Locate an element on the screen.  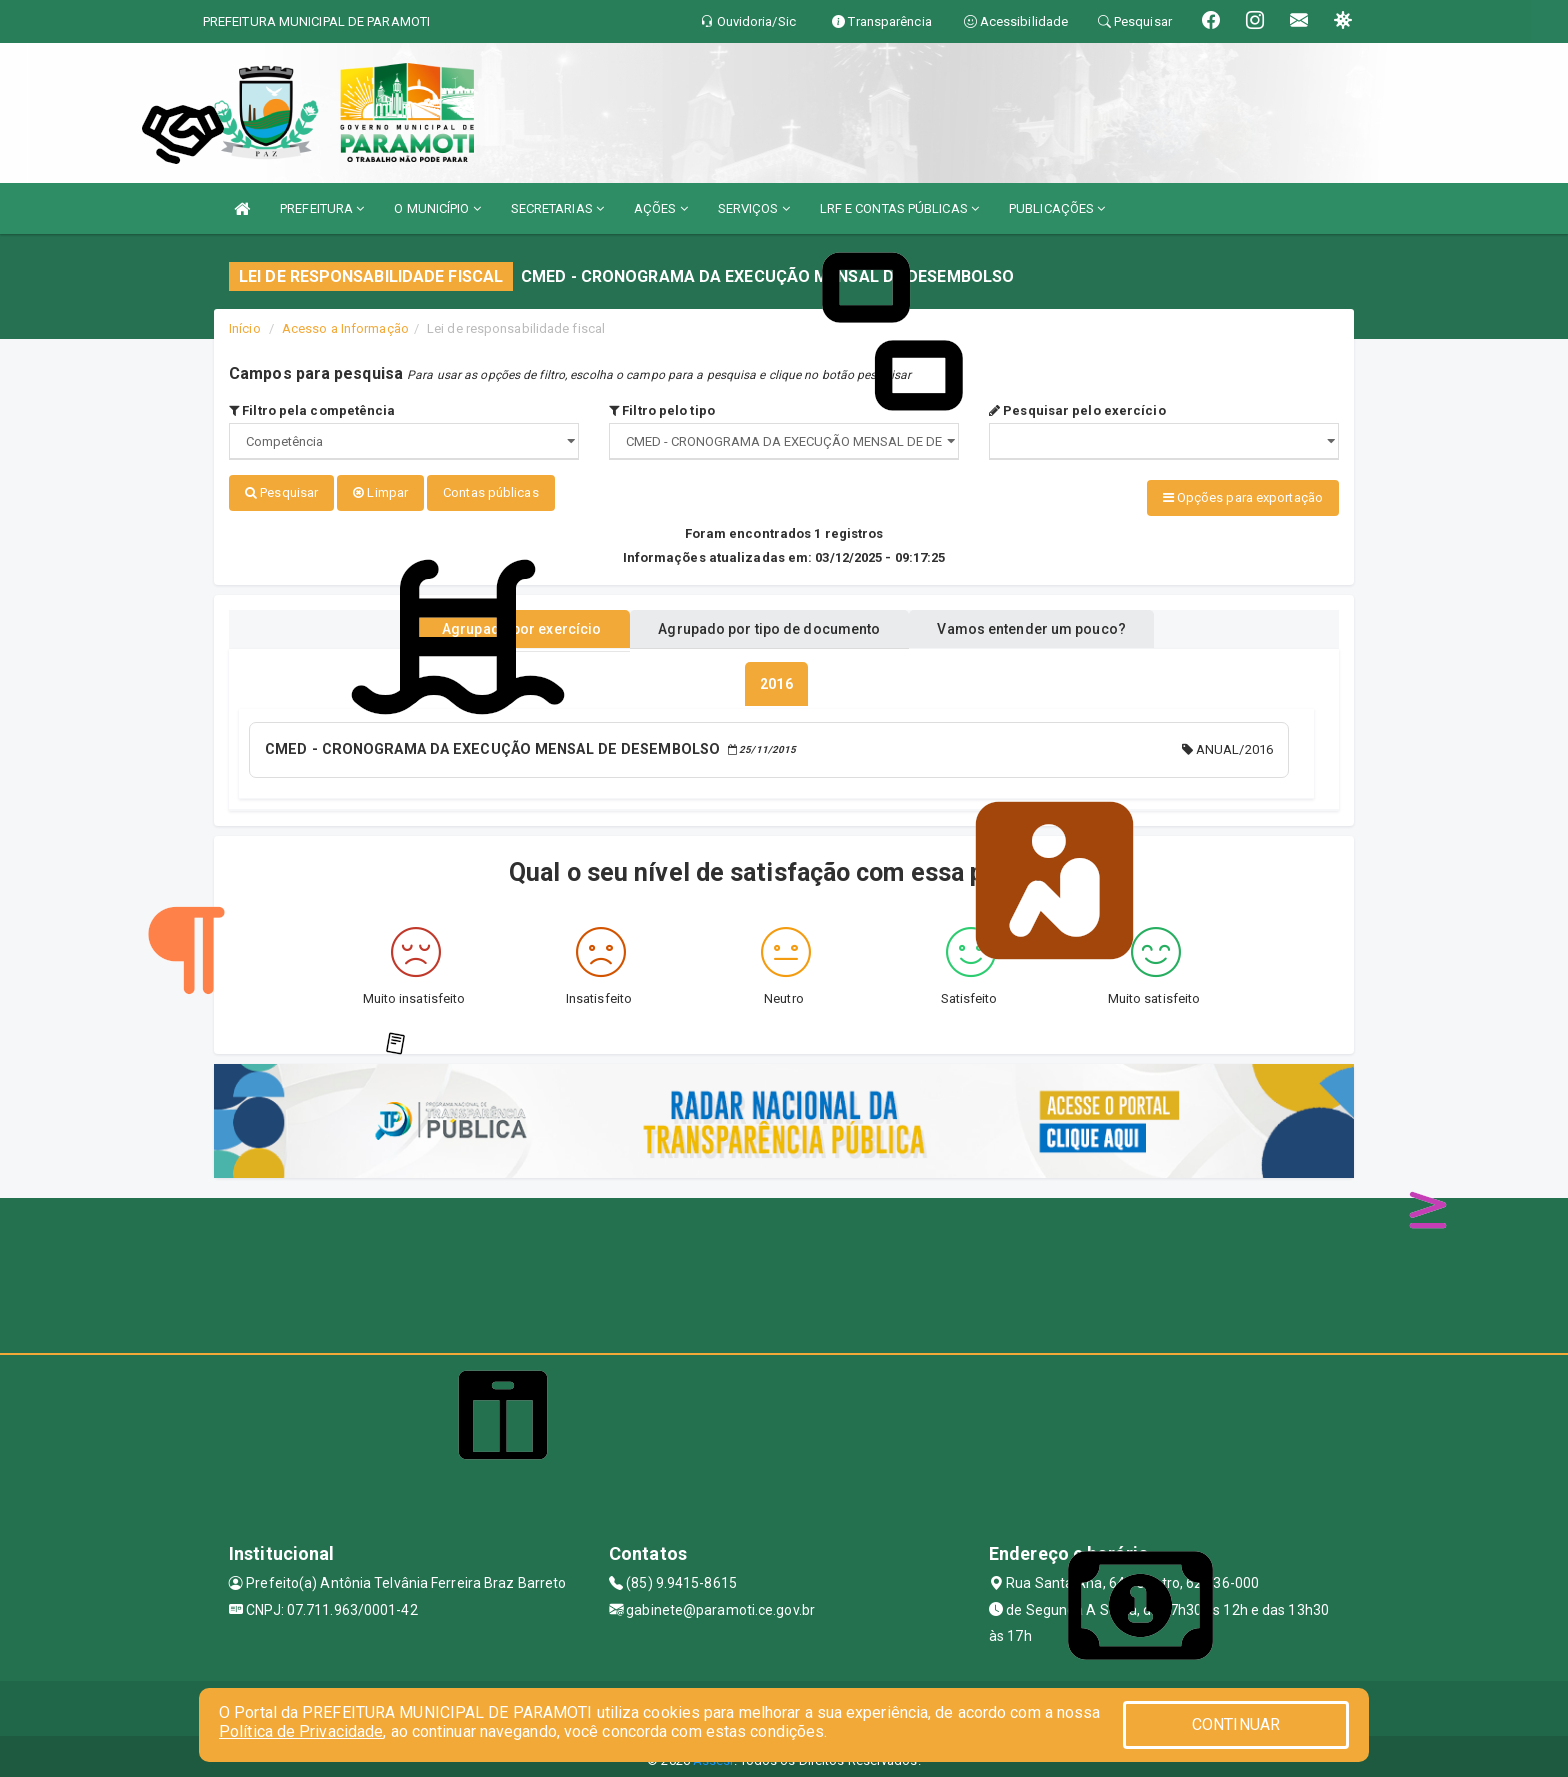
insert a paragraph break is located at coordinates (186, 950).